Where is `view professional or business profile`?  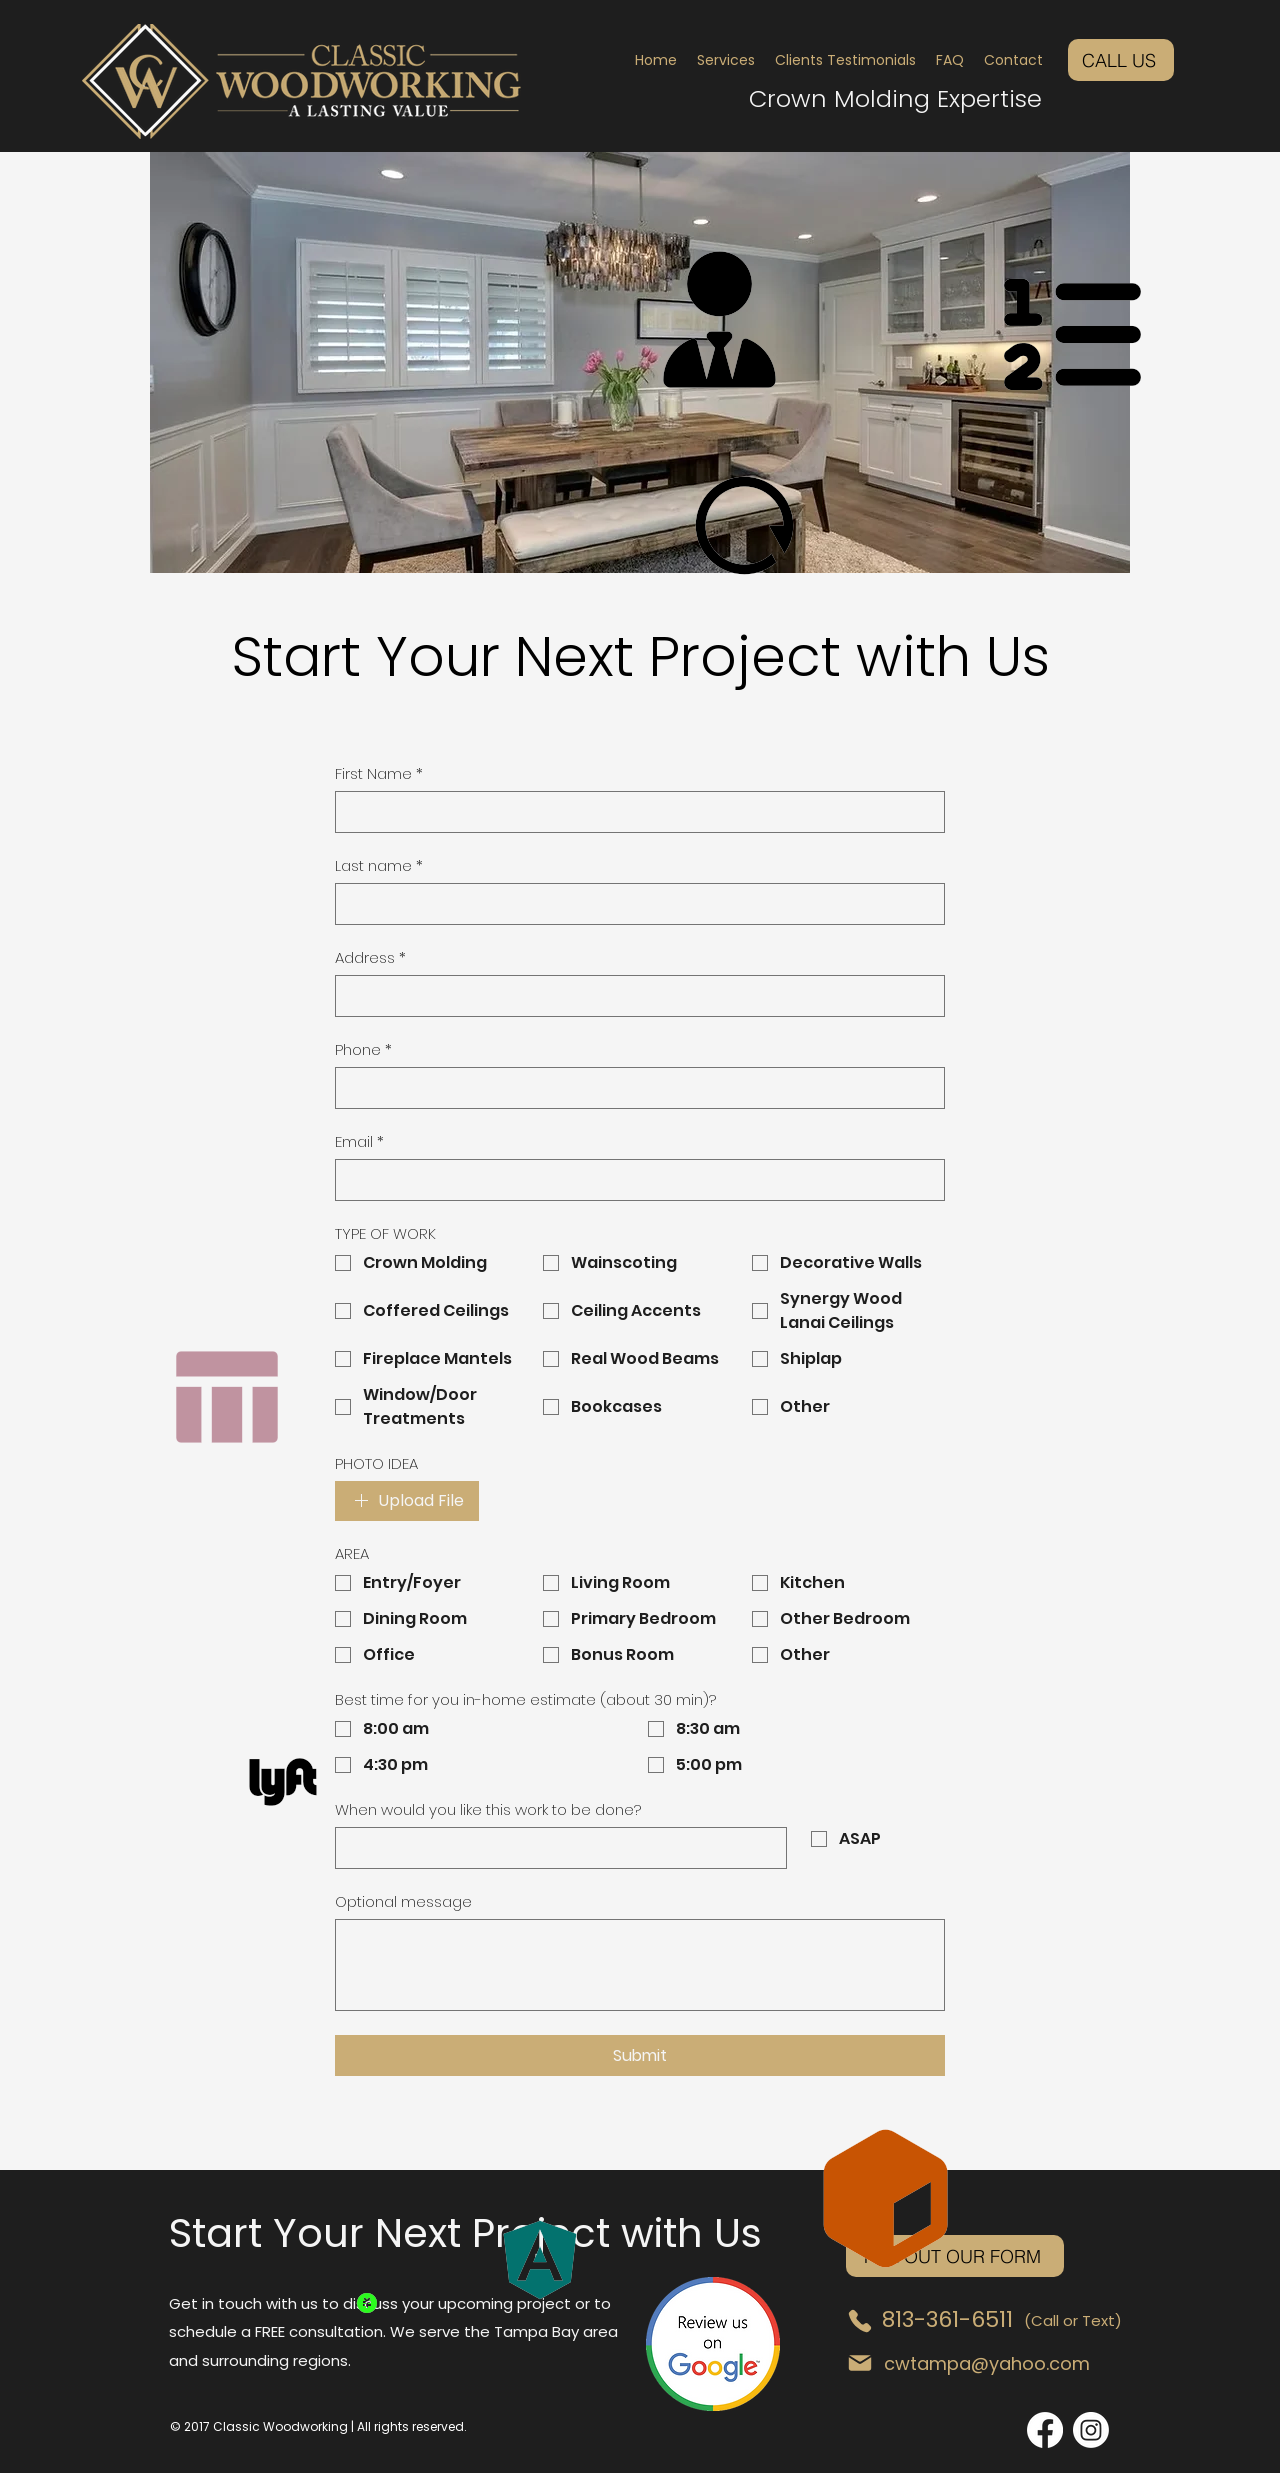 view professional or business profile is located at coordinates (719, 318).